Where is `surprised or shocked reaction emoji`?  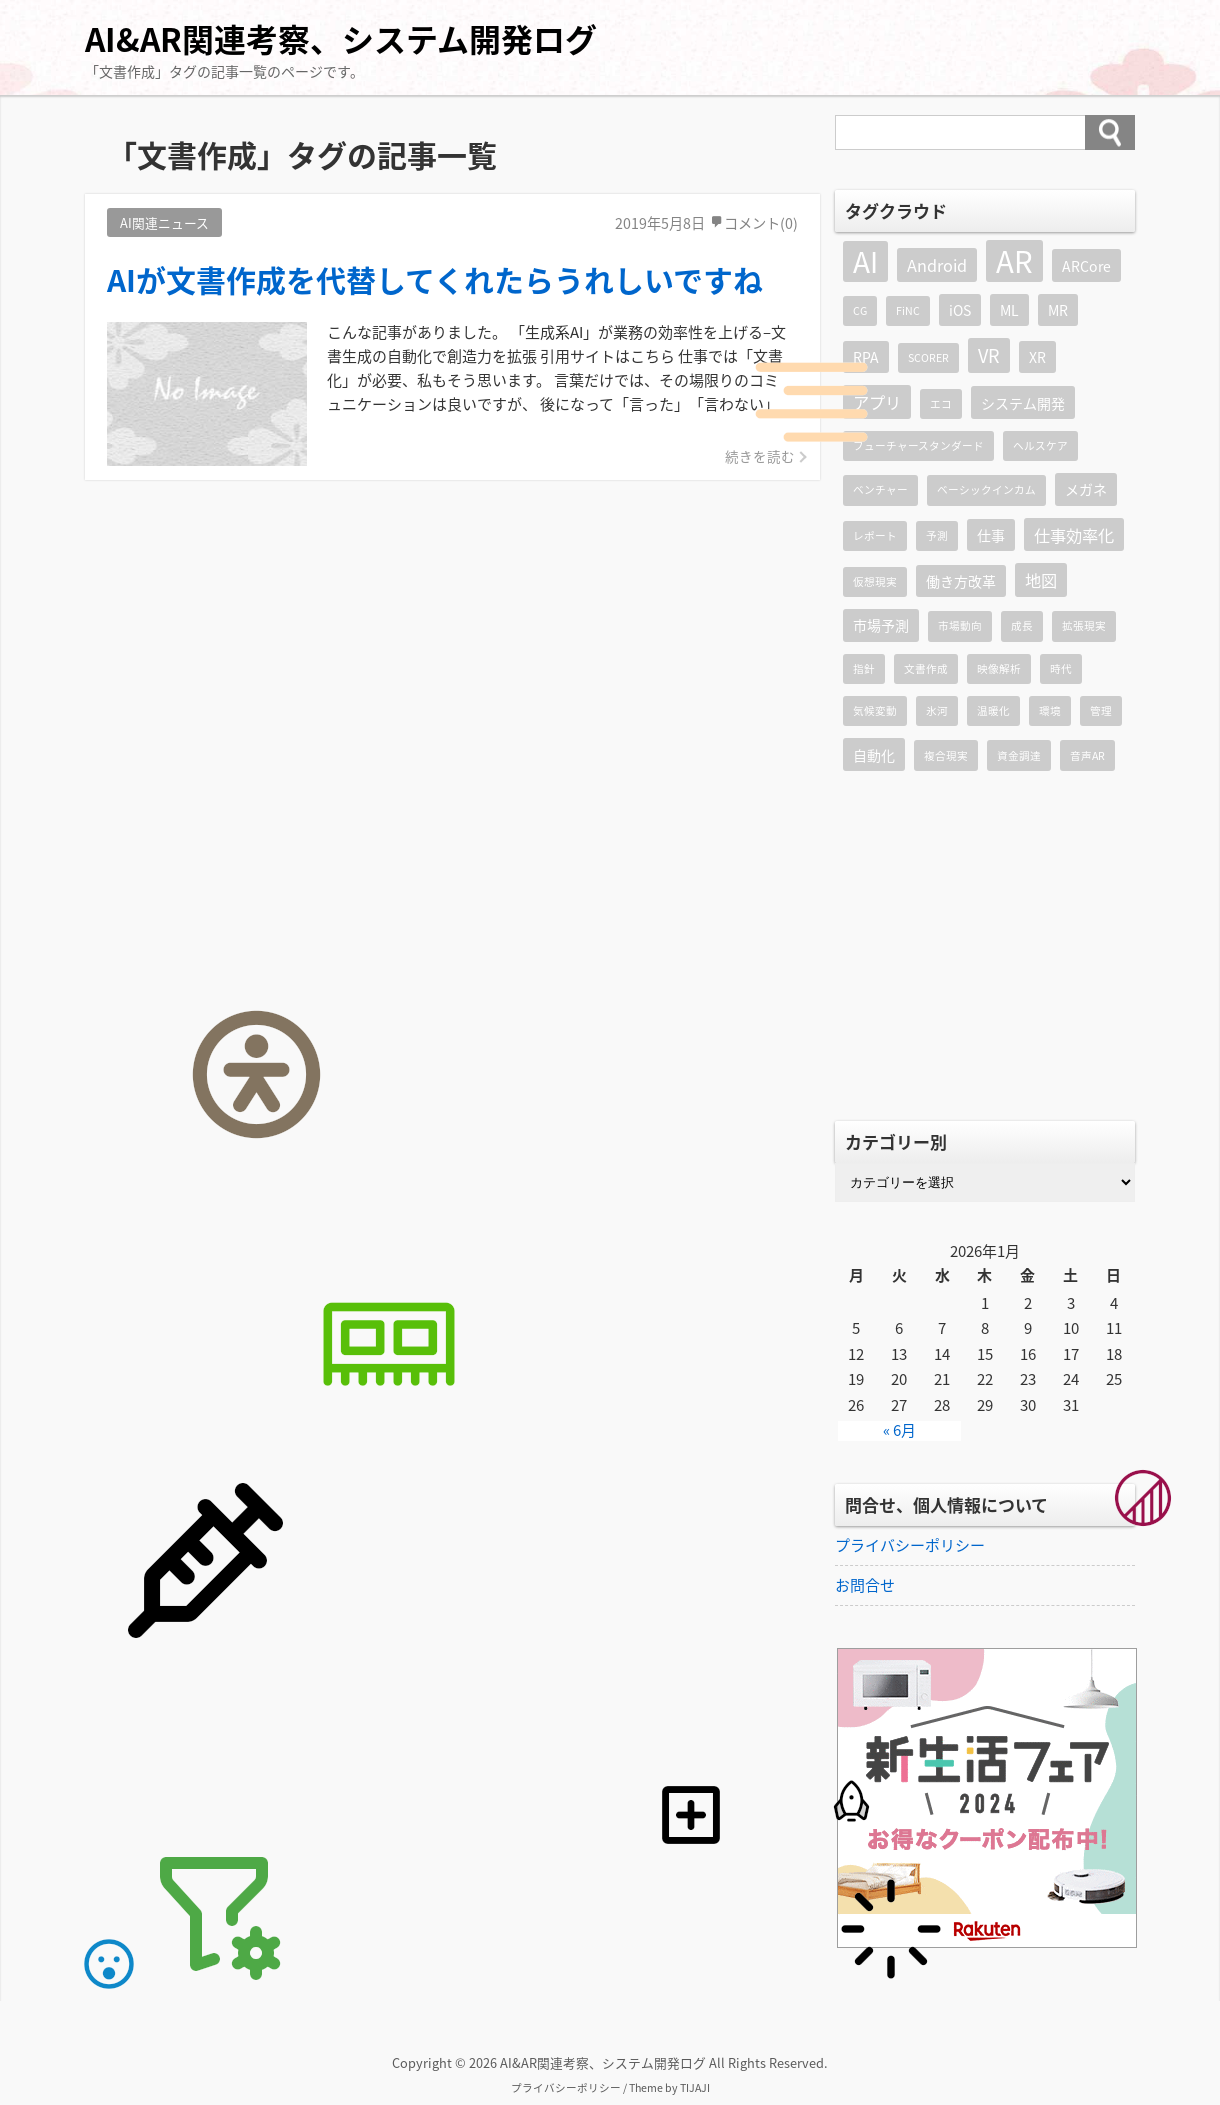
surprised or shocked reaction emoji is located at coordinates (109, 1964).